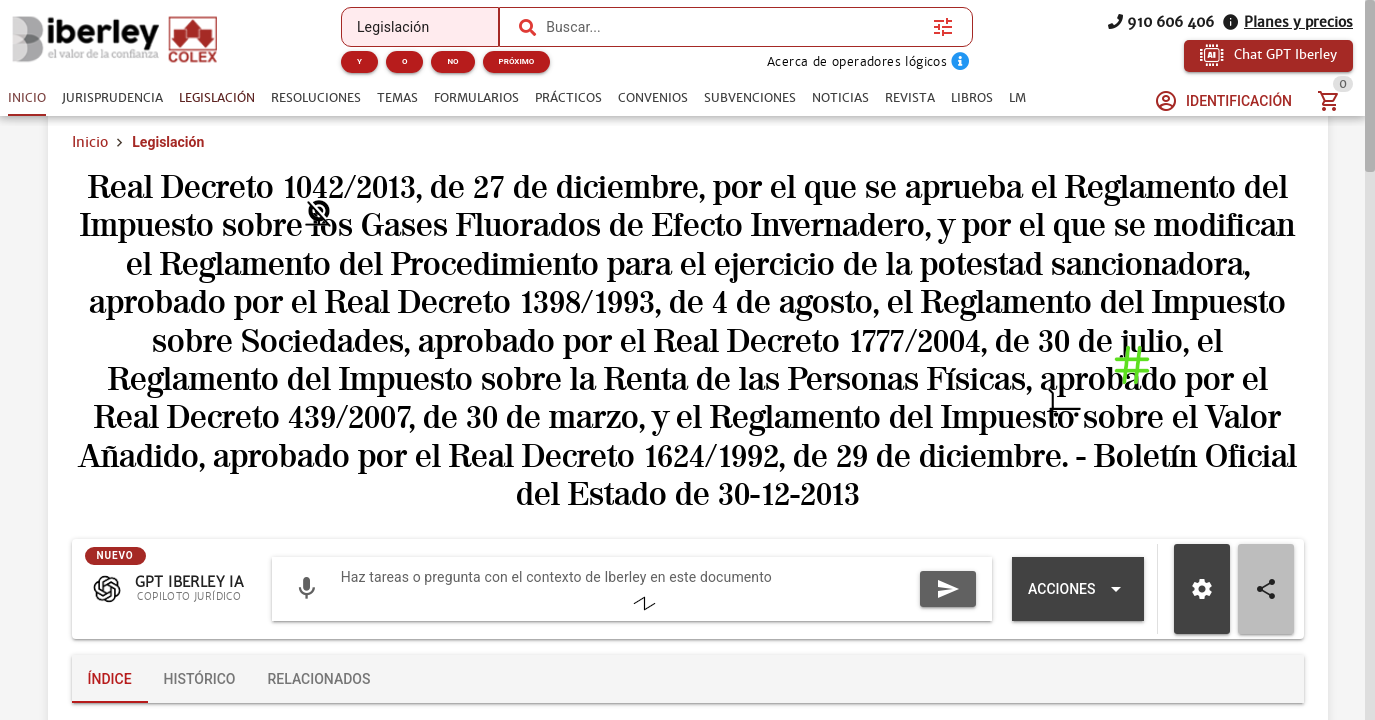 Image resolution: width=1375 pixels, height=720 pixels. What do you see at coordinates (319, 214) in the screenshot?
I see `camera is disabled or turned off` at bounding box center [319, 214].